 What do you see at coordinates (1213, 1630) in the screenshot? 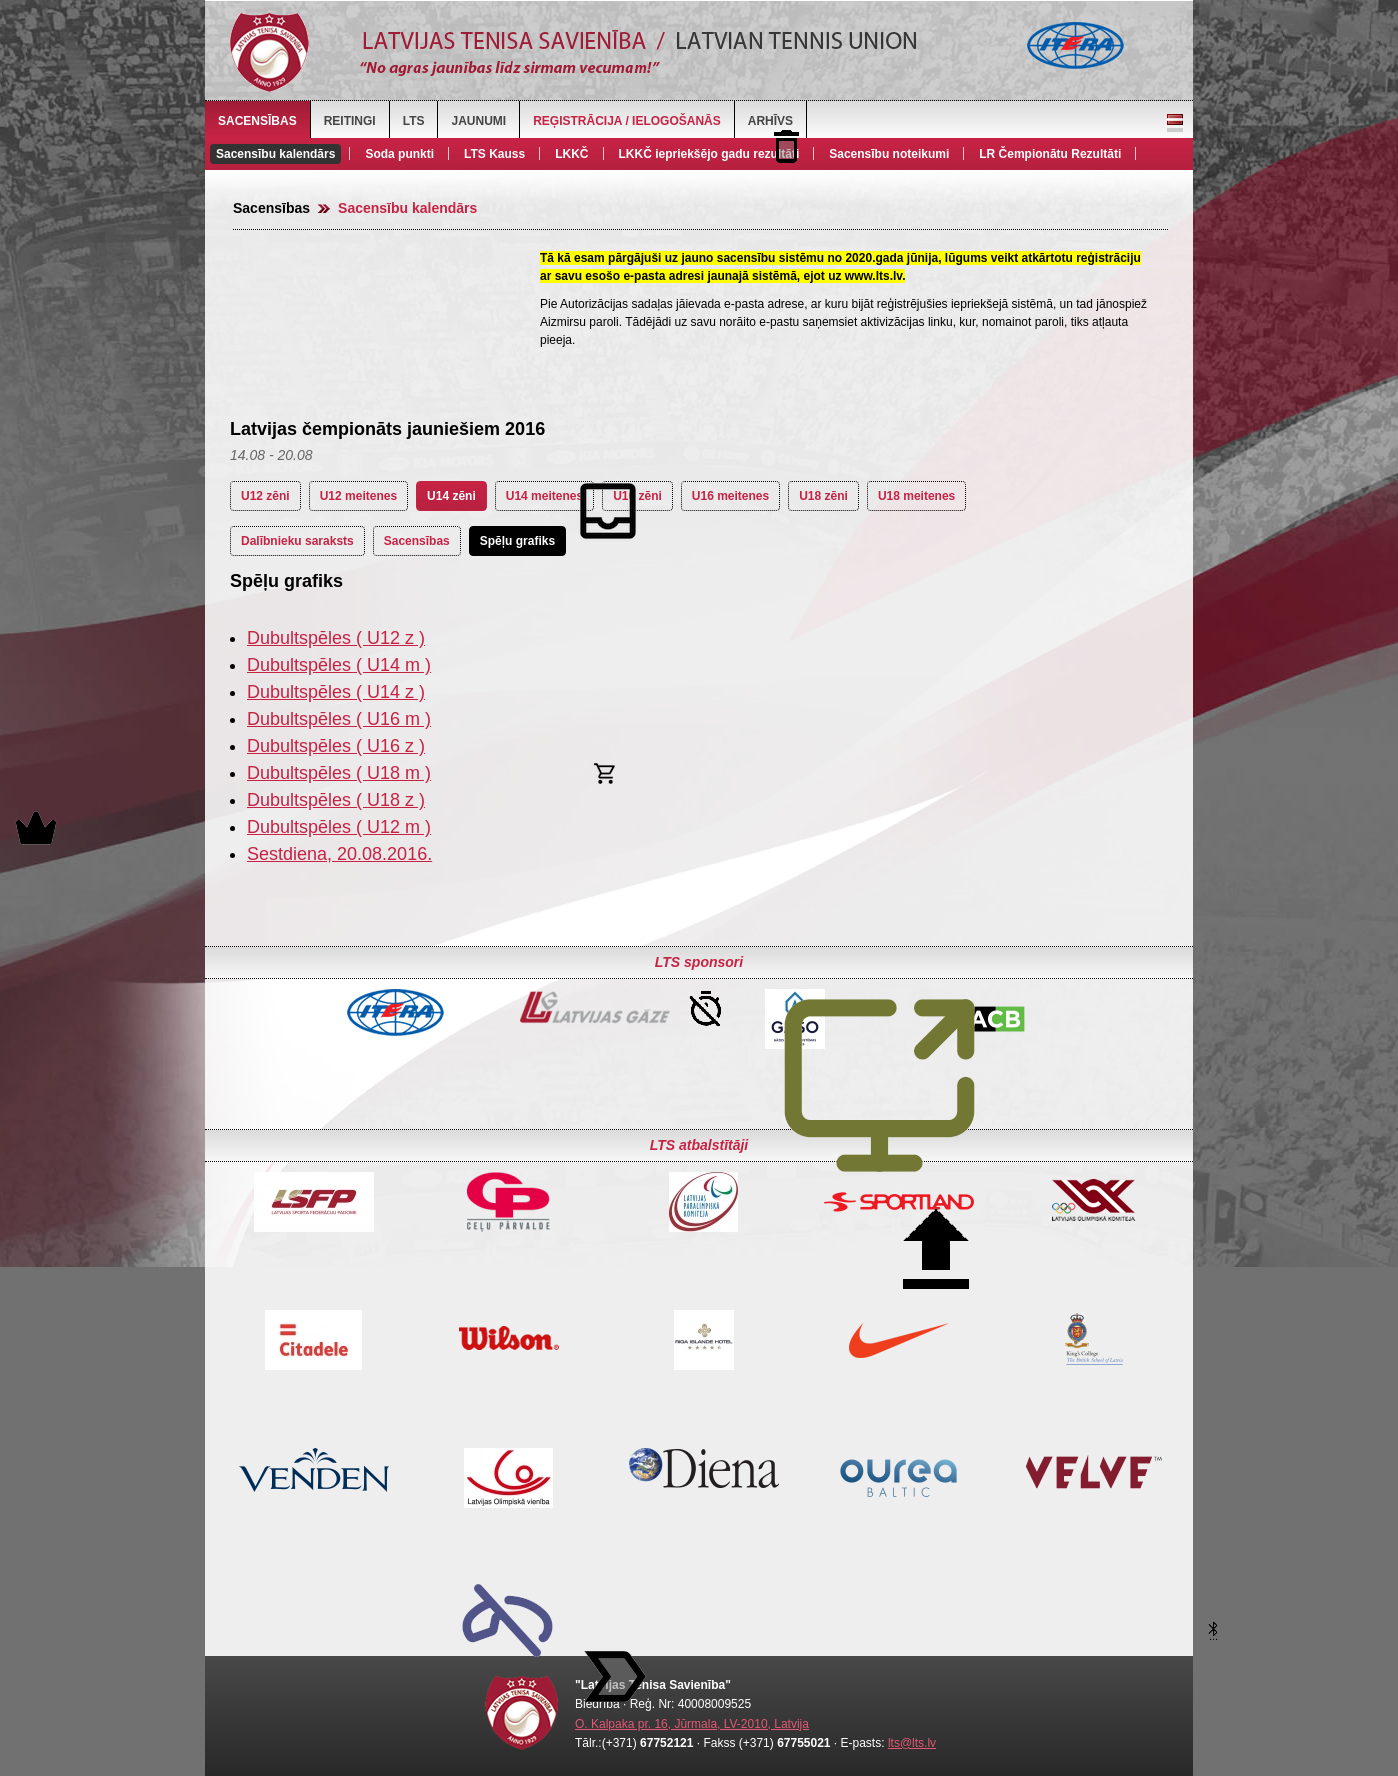
I see `access bluetooth settings` at bounding box center [1213, 1630].